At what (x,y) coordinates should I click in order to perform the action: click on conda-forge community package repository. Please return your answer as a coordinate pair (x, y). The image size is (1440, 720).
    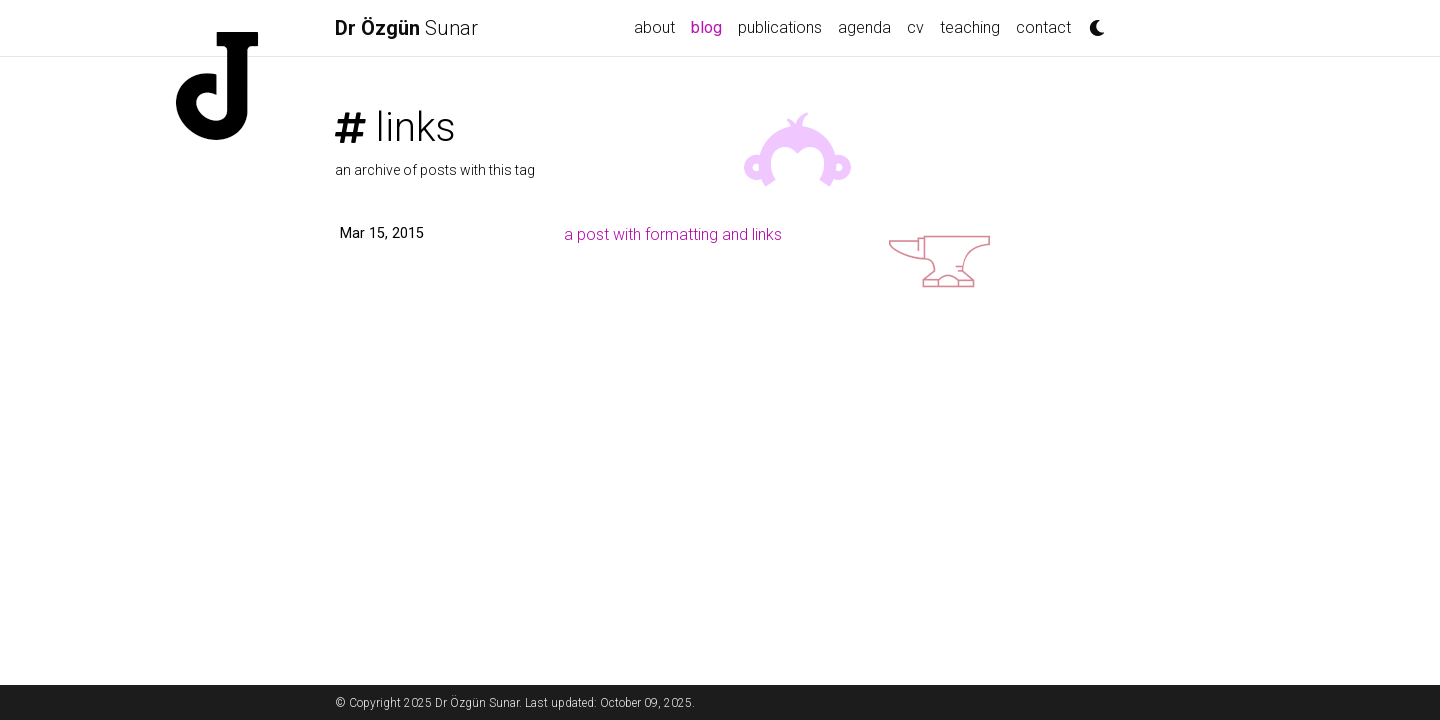
    Looking at the image, I should click on (939, 261).